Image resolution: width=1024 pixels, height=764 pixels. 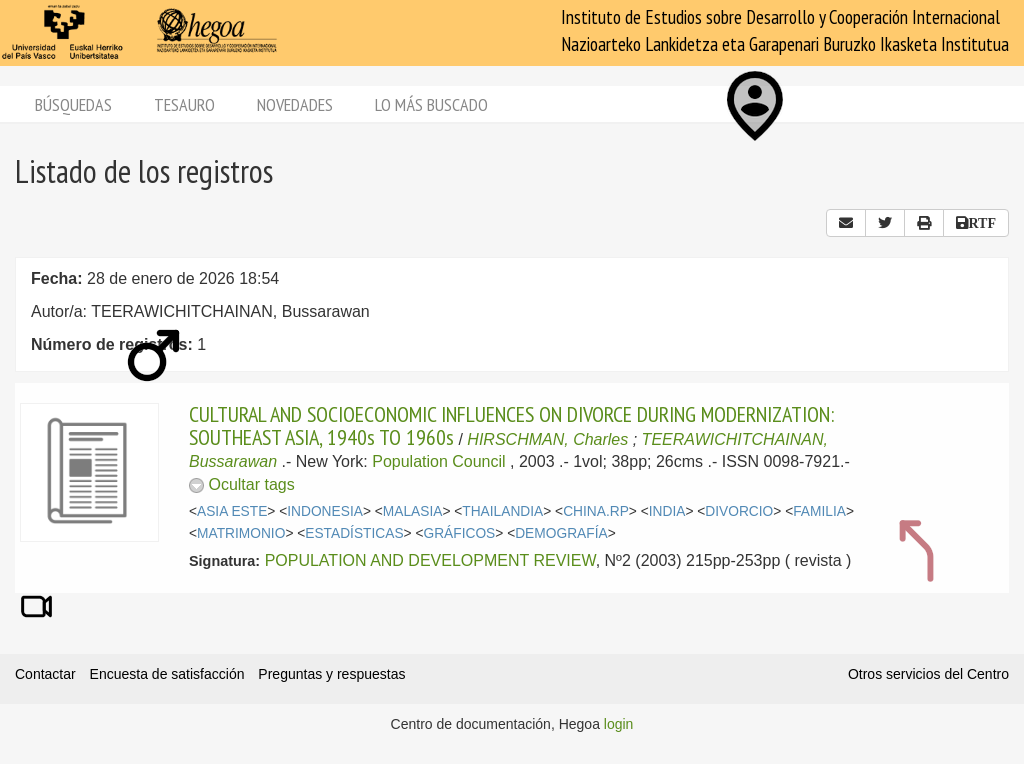 I want to click on bear left at the next turn, so click(x=915, y=551).